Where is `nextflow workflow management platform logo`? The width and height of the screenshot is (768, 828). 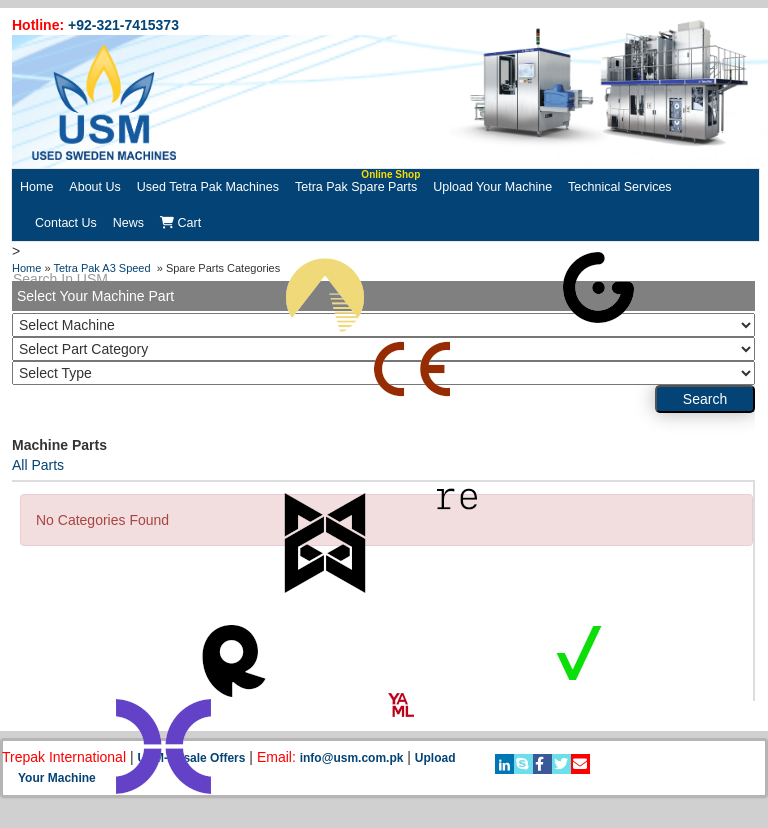 nextflow workflow management platform logo is located at coordinates (163, 746).